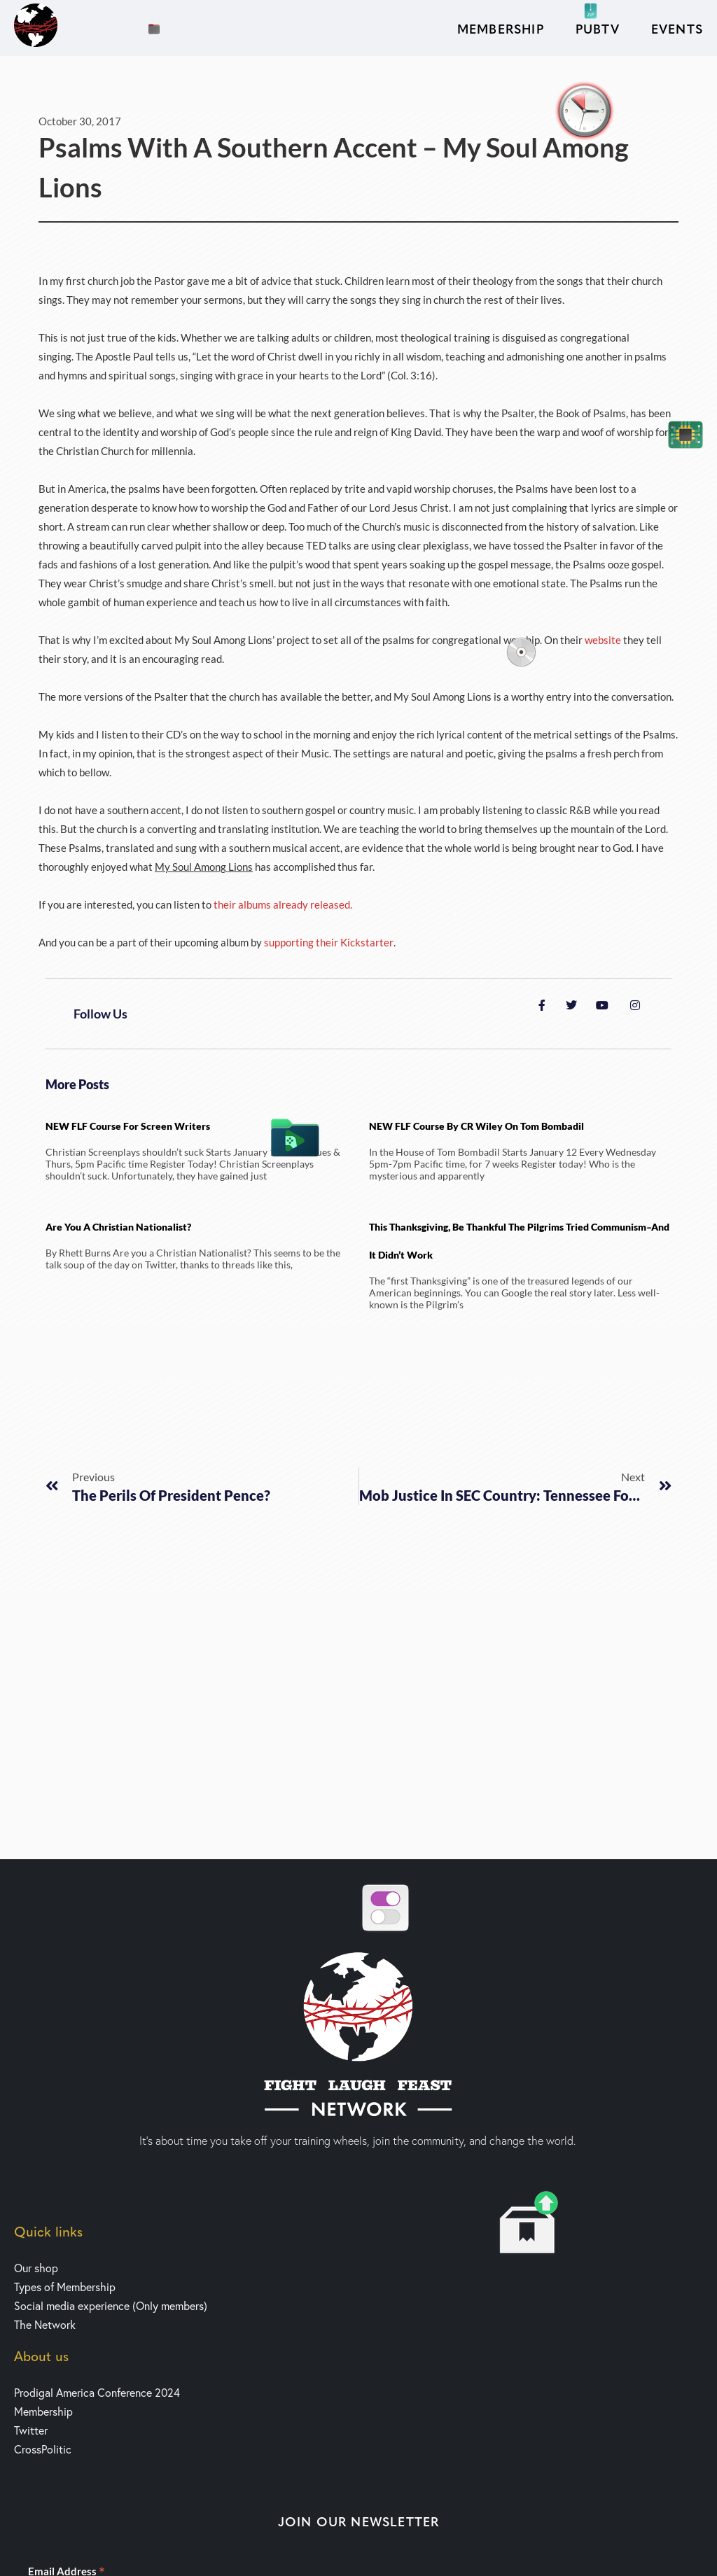 Image resolution: width=717 pixels, height=2576 pixels. I want to click on folder containing Google Play Games PC app files, so click(295, 1139).